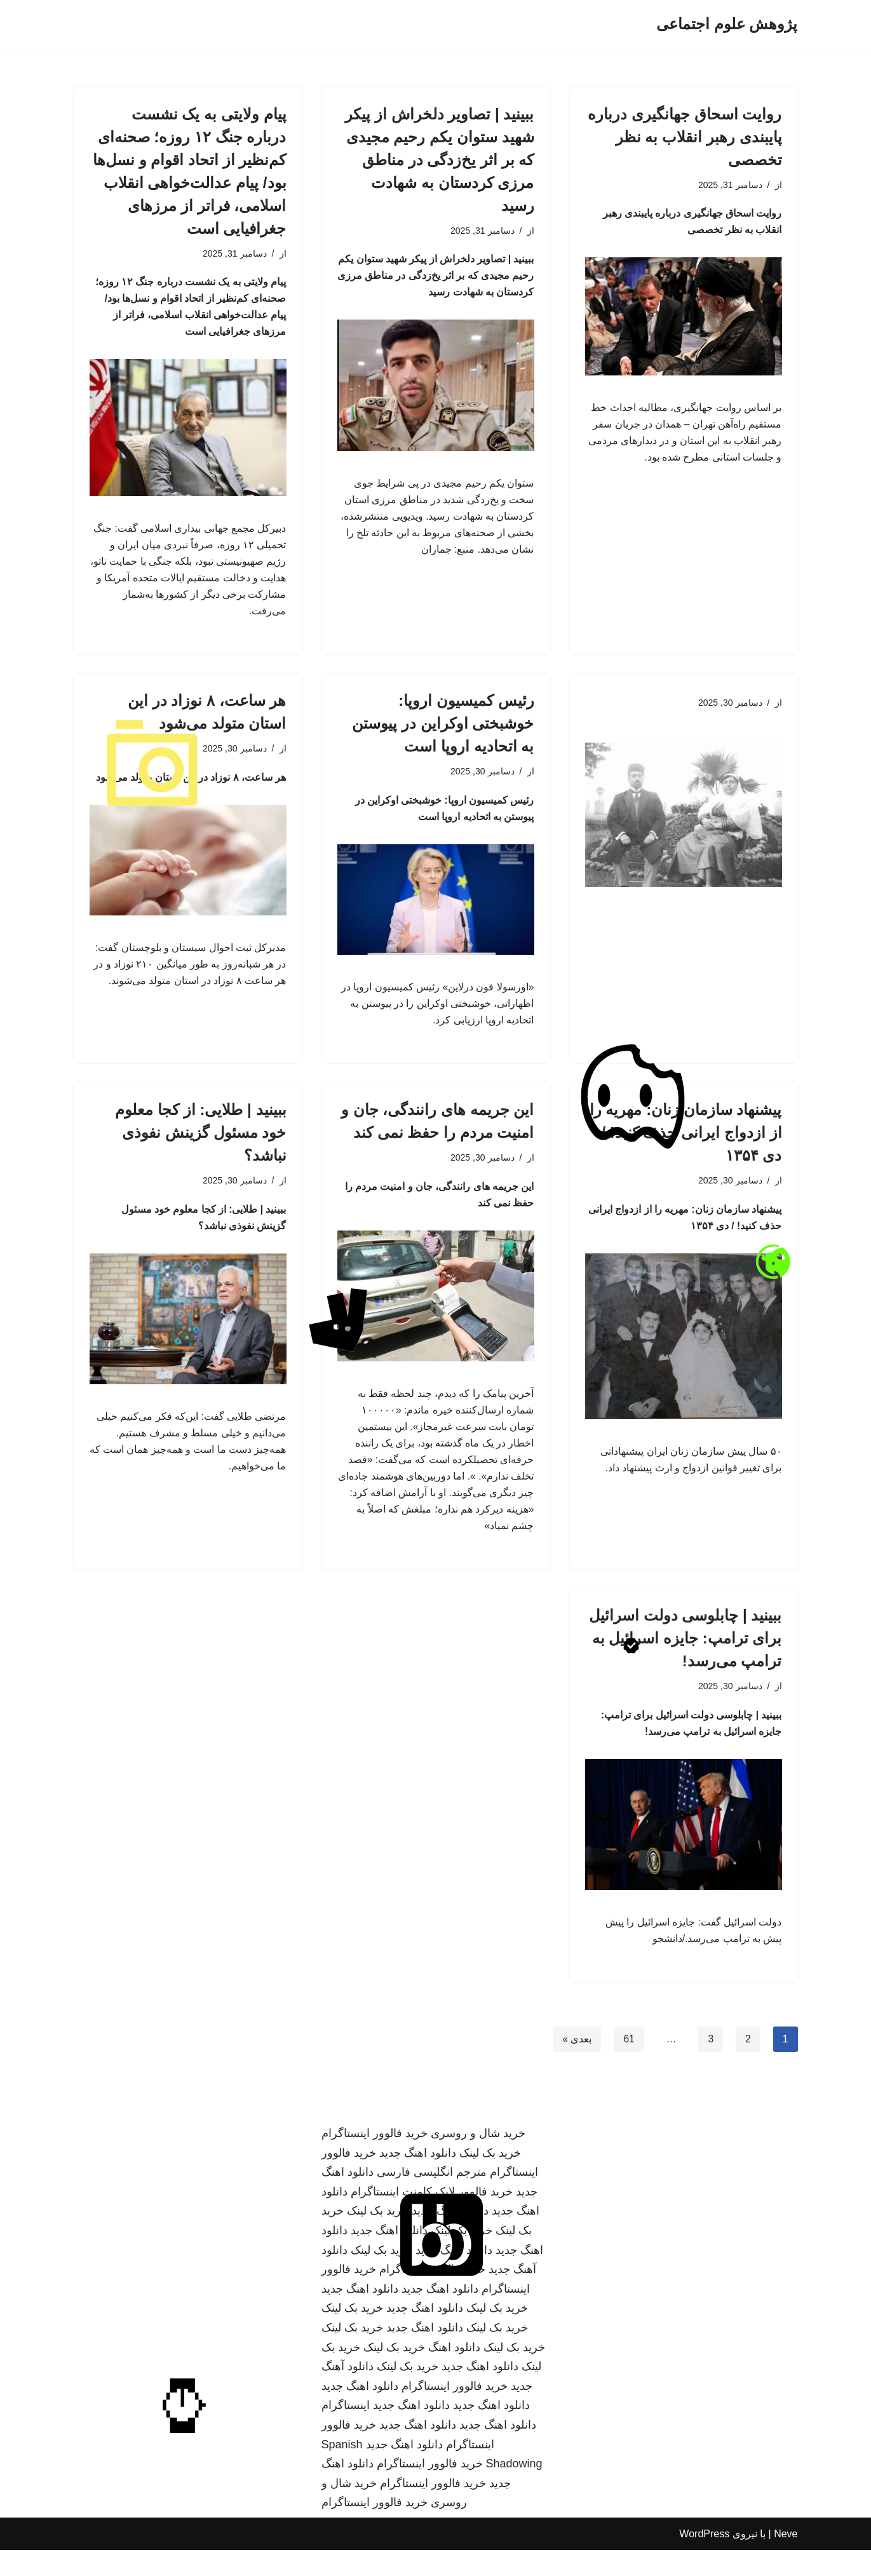 This screenshot has width=871, height=2576. I want to click on open the Deliveroo food delivery app, so click(338, 1320).